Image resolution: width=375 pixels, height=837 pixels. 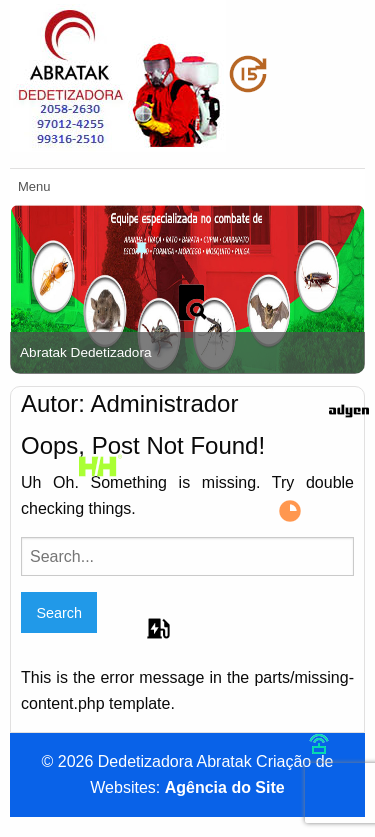 I want to click on pin an item to keep it visible, so click(x=141, y=249).